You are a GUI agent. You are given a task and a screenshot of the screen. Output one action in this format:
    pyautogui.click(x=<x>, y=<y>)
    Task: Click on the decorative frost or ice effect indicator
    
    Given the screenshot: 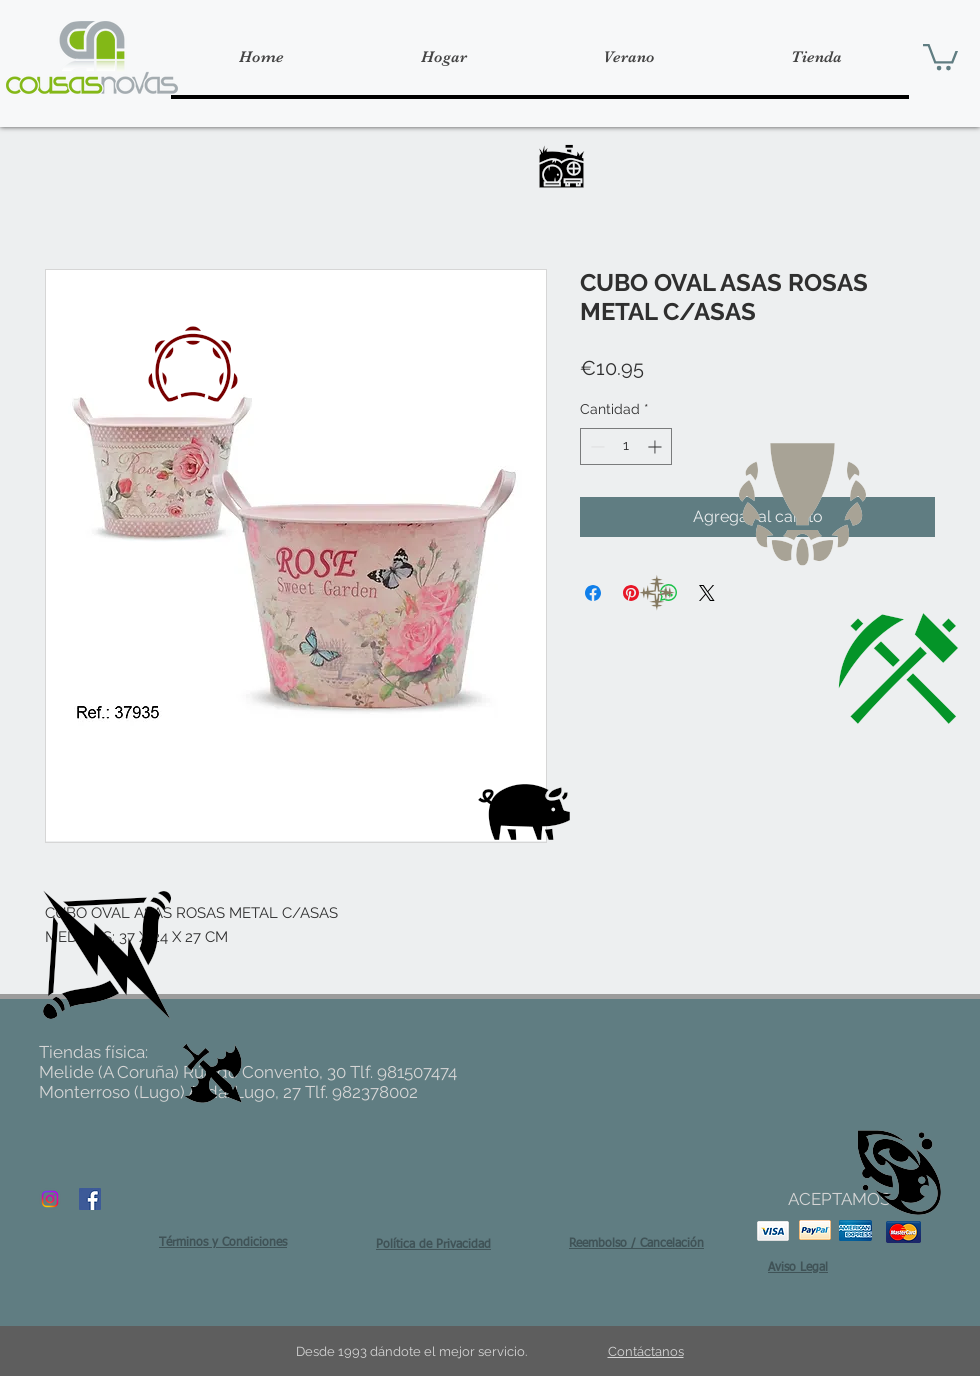 What is the action you would take?
    pyautogui.click(x=656, y=592)
    